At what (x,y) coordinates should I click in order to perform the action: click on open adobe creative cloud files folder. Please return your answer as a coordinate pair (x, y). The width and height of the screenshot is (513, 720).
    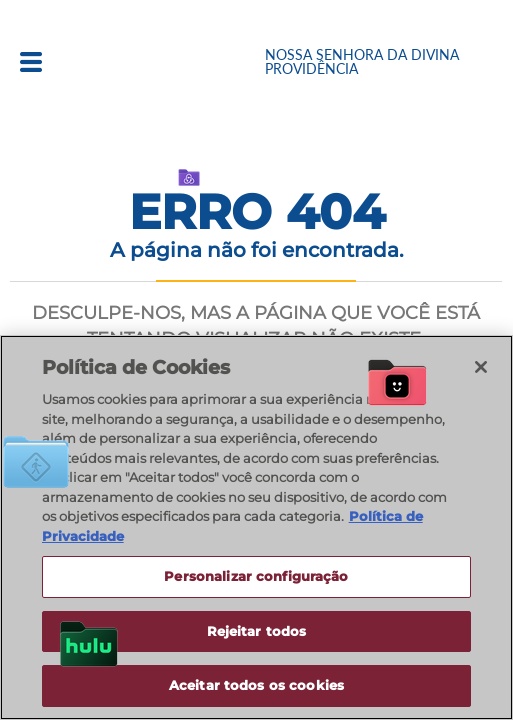
    Looking at the image, I should click on (397, 384).